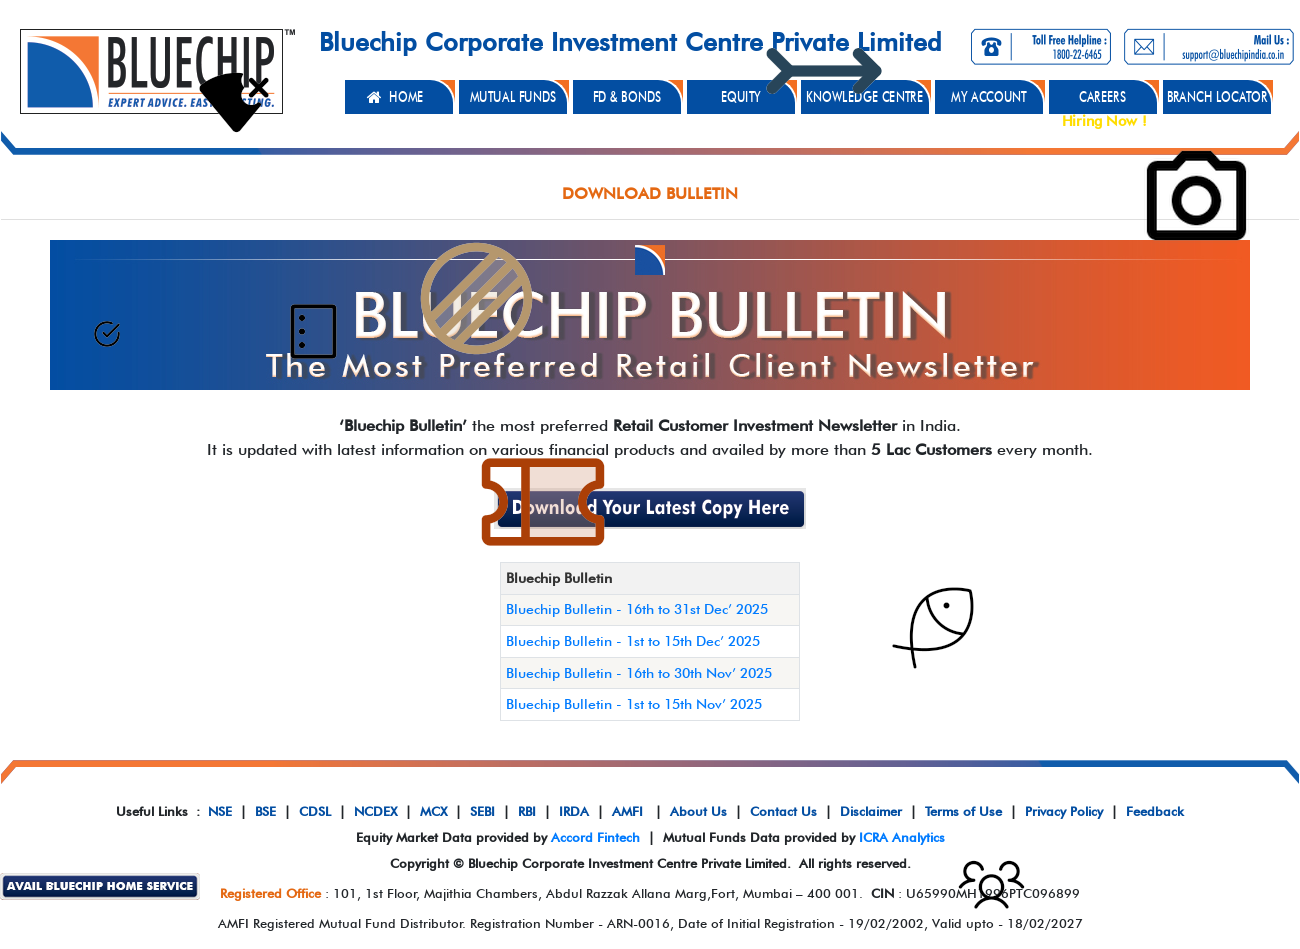 The width and height of the screenshot is (1300, 949). I want to click on indicates no wifi connection available, so click(236, 102).